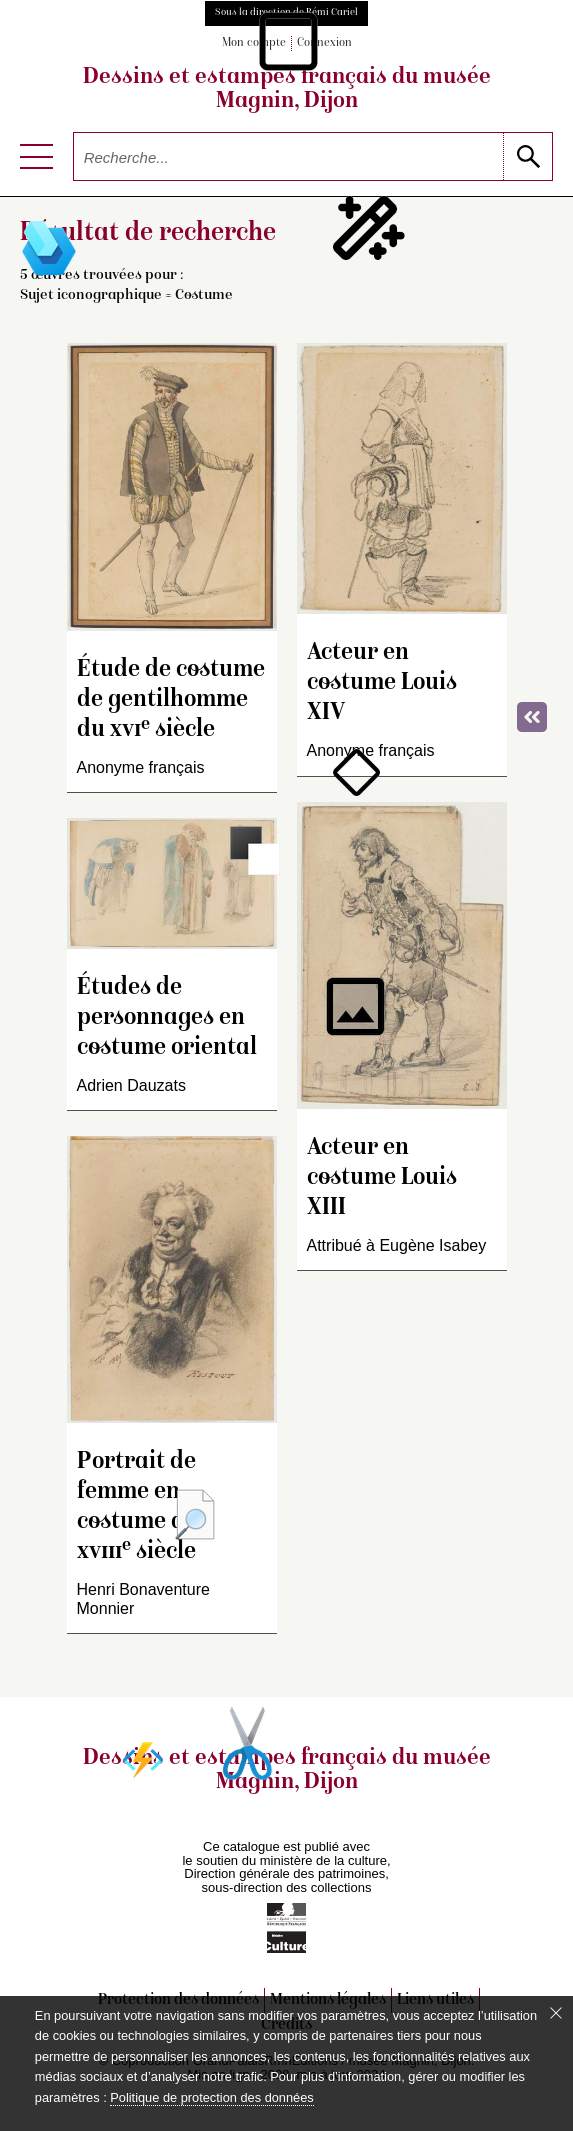 This screenshot has width=573, height=2131. What do you see at coordinates (248, 1743) in the screenshot?
I see `cut selected content to clipboard` at bounding box center [248, 1743].